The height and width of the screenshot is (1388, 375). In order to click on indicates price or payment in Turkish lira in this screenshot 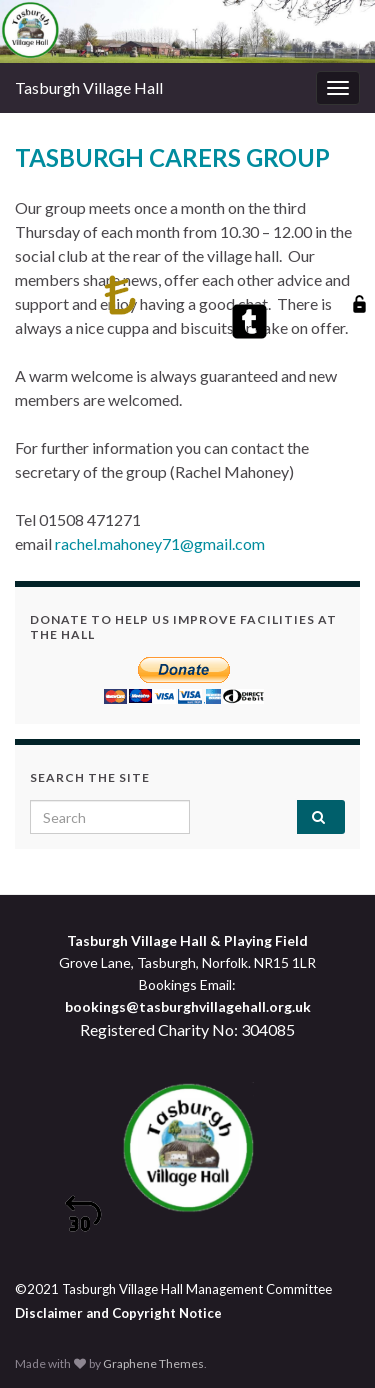, I will do `click(118, 295)`.